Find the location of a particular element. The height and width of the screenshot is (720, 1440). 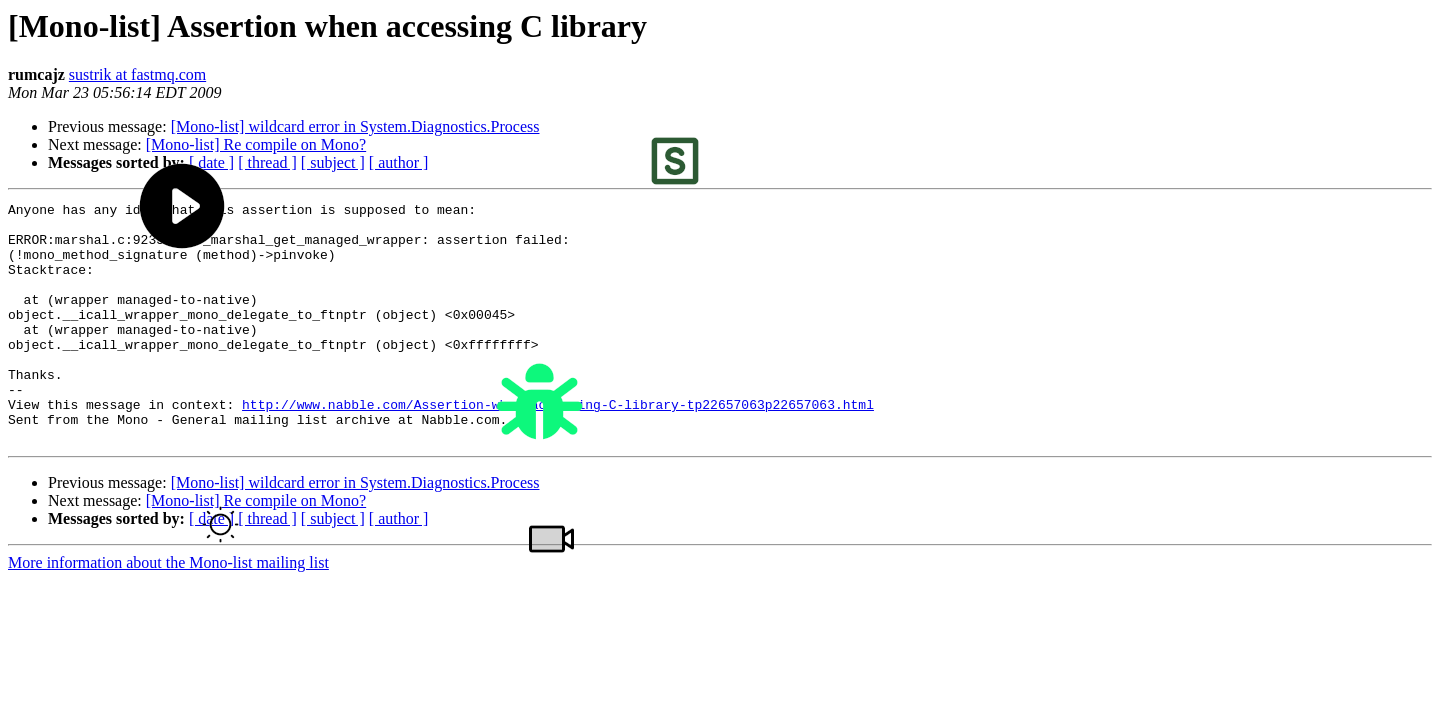

start a video call is located at coordinates (550, 539).